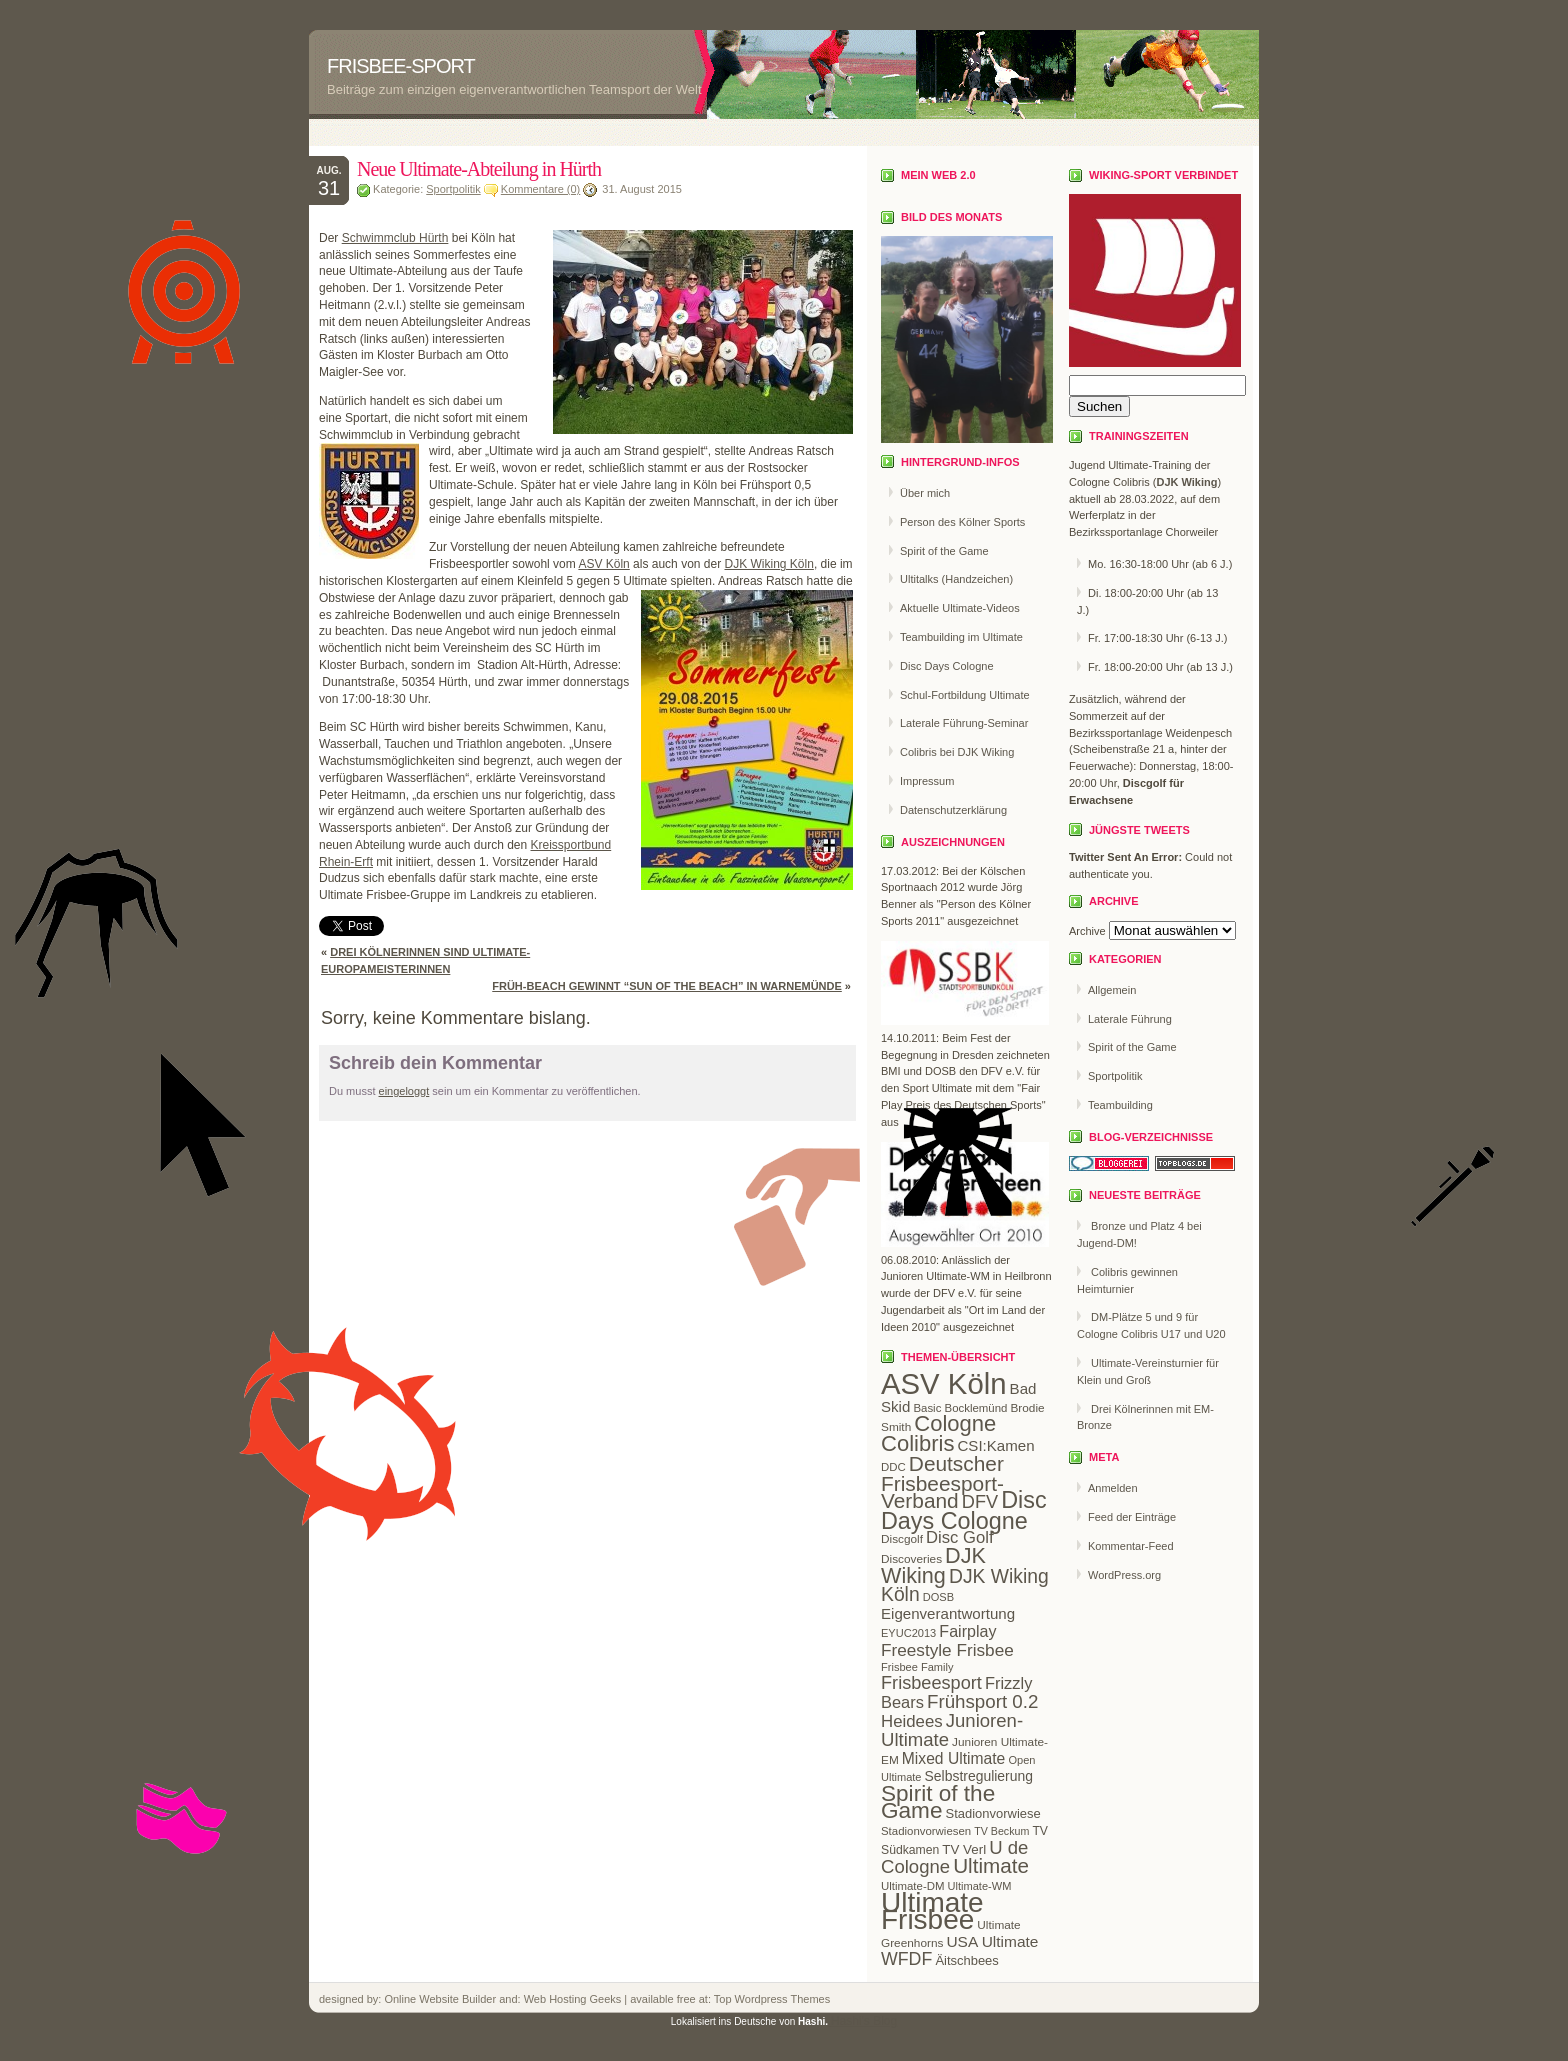  What do you see at coordinates (958, 1162) in the screenshot?
I see `indicates sunny or clear weather conditions` at bounding box center [958, 1162].